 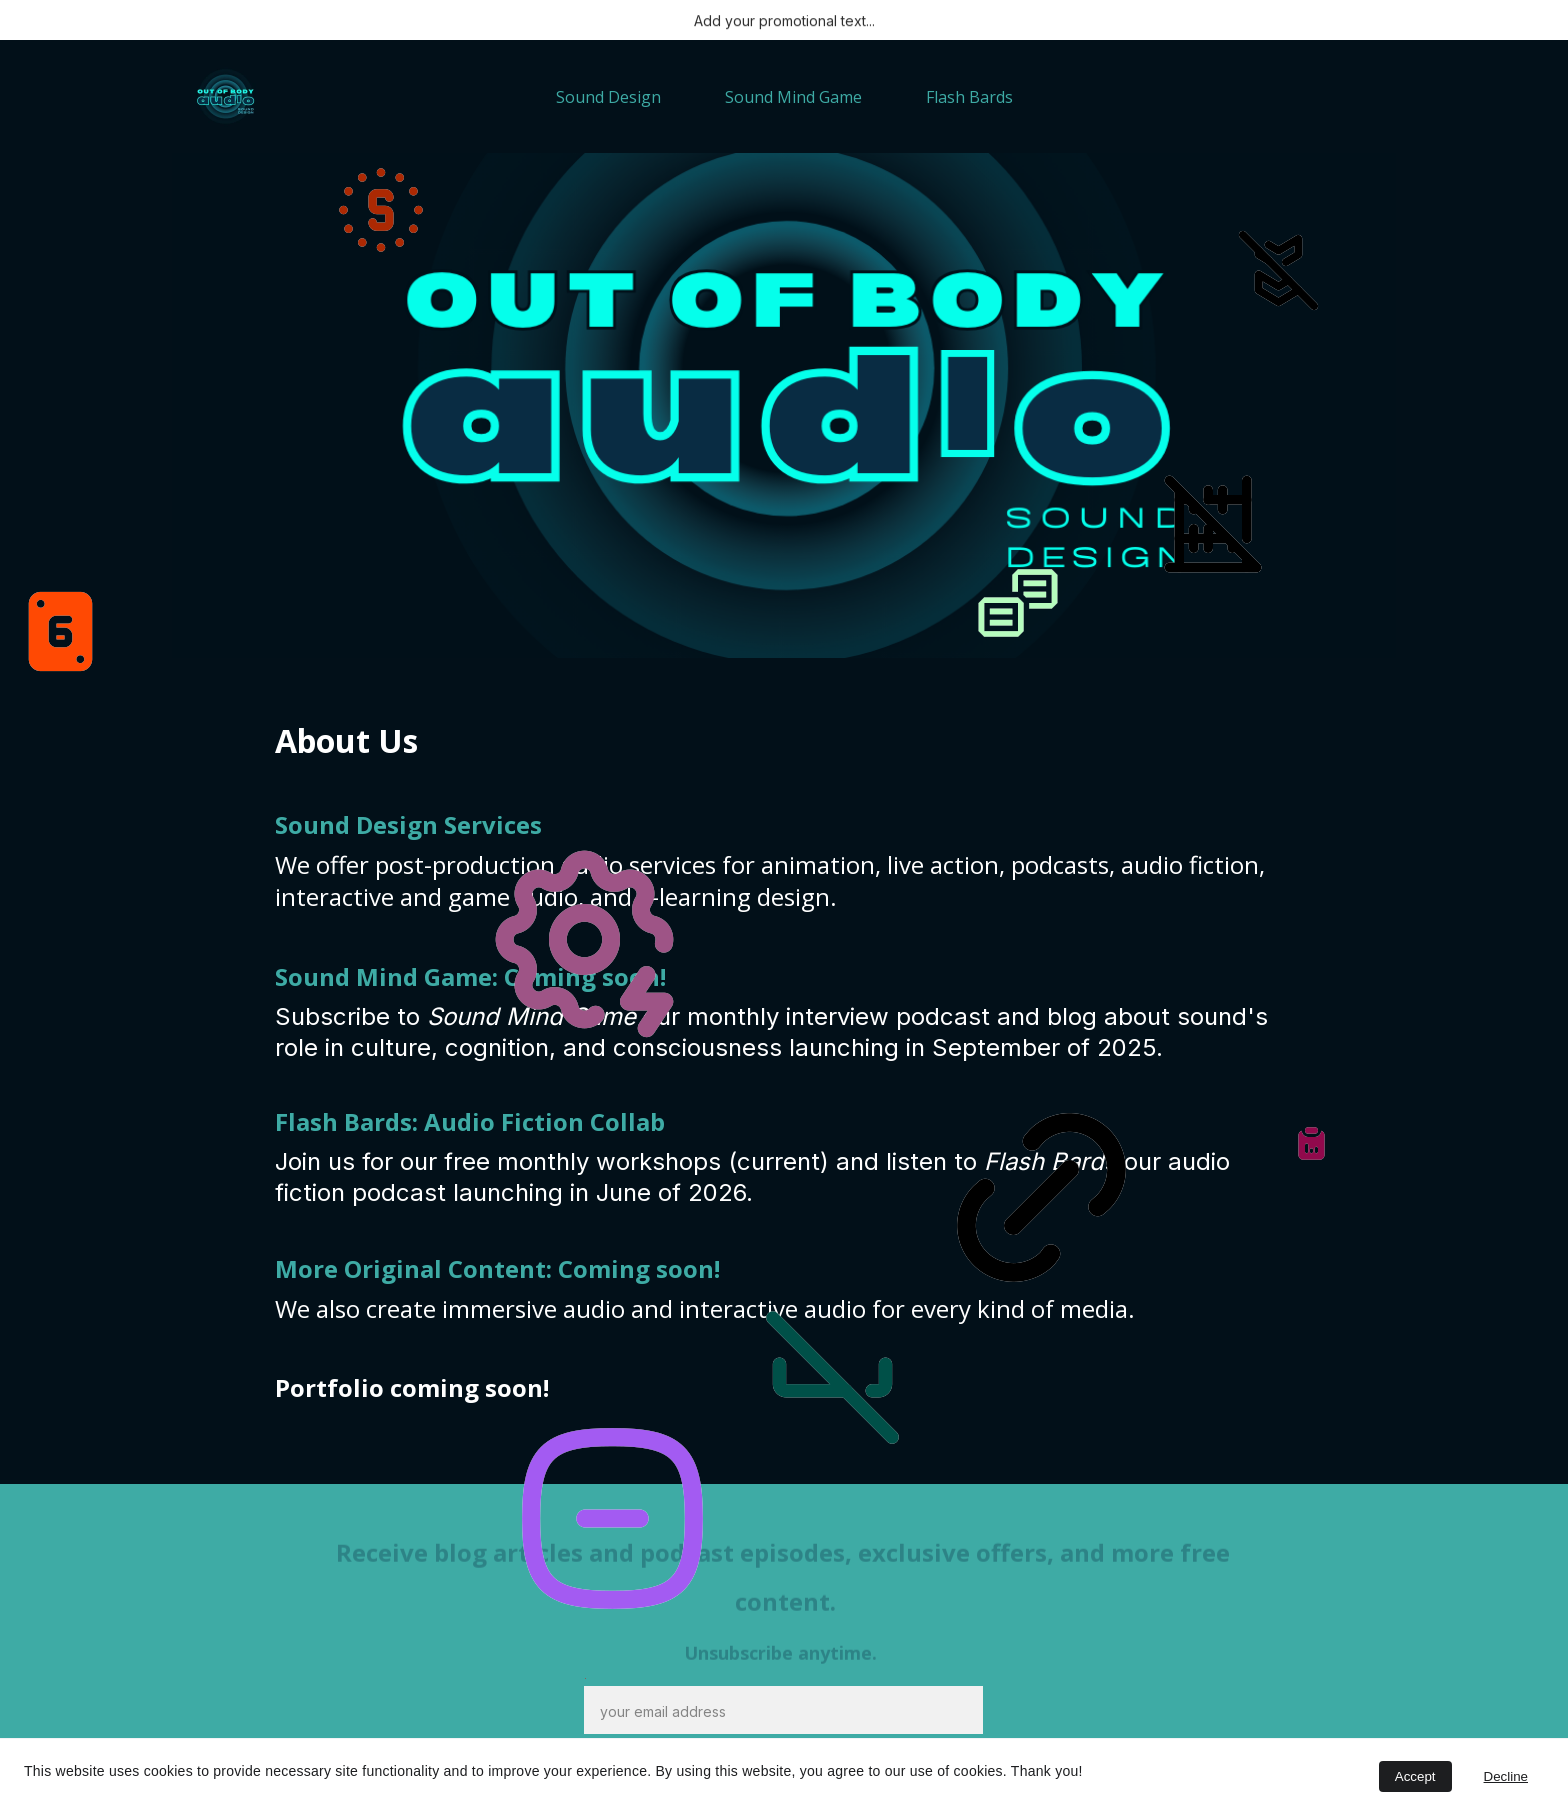 I want to click on remove an item from a list or collection, so click(x=612, y=1518).